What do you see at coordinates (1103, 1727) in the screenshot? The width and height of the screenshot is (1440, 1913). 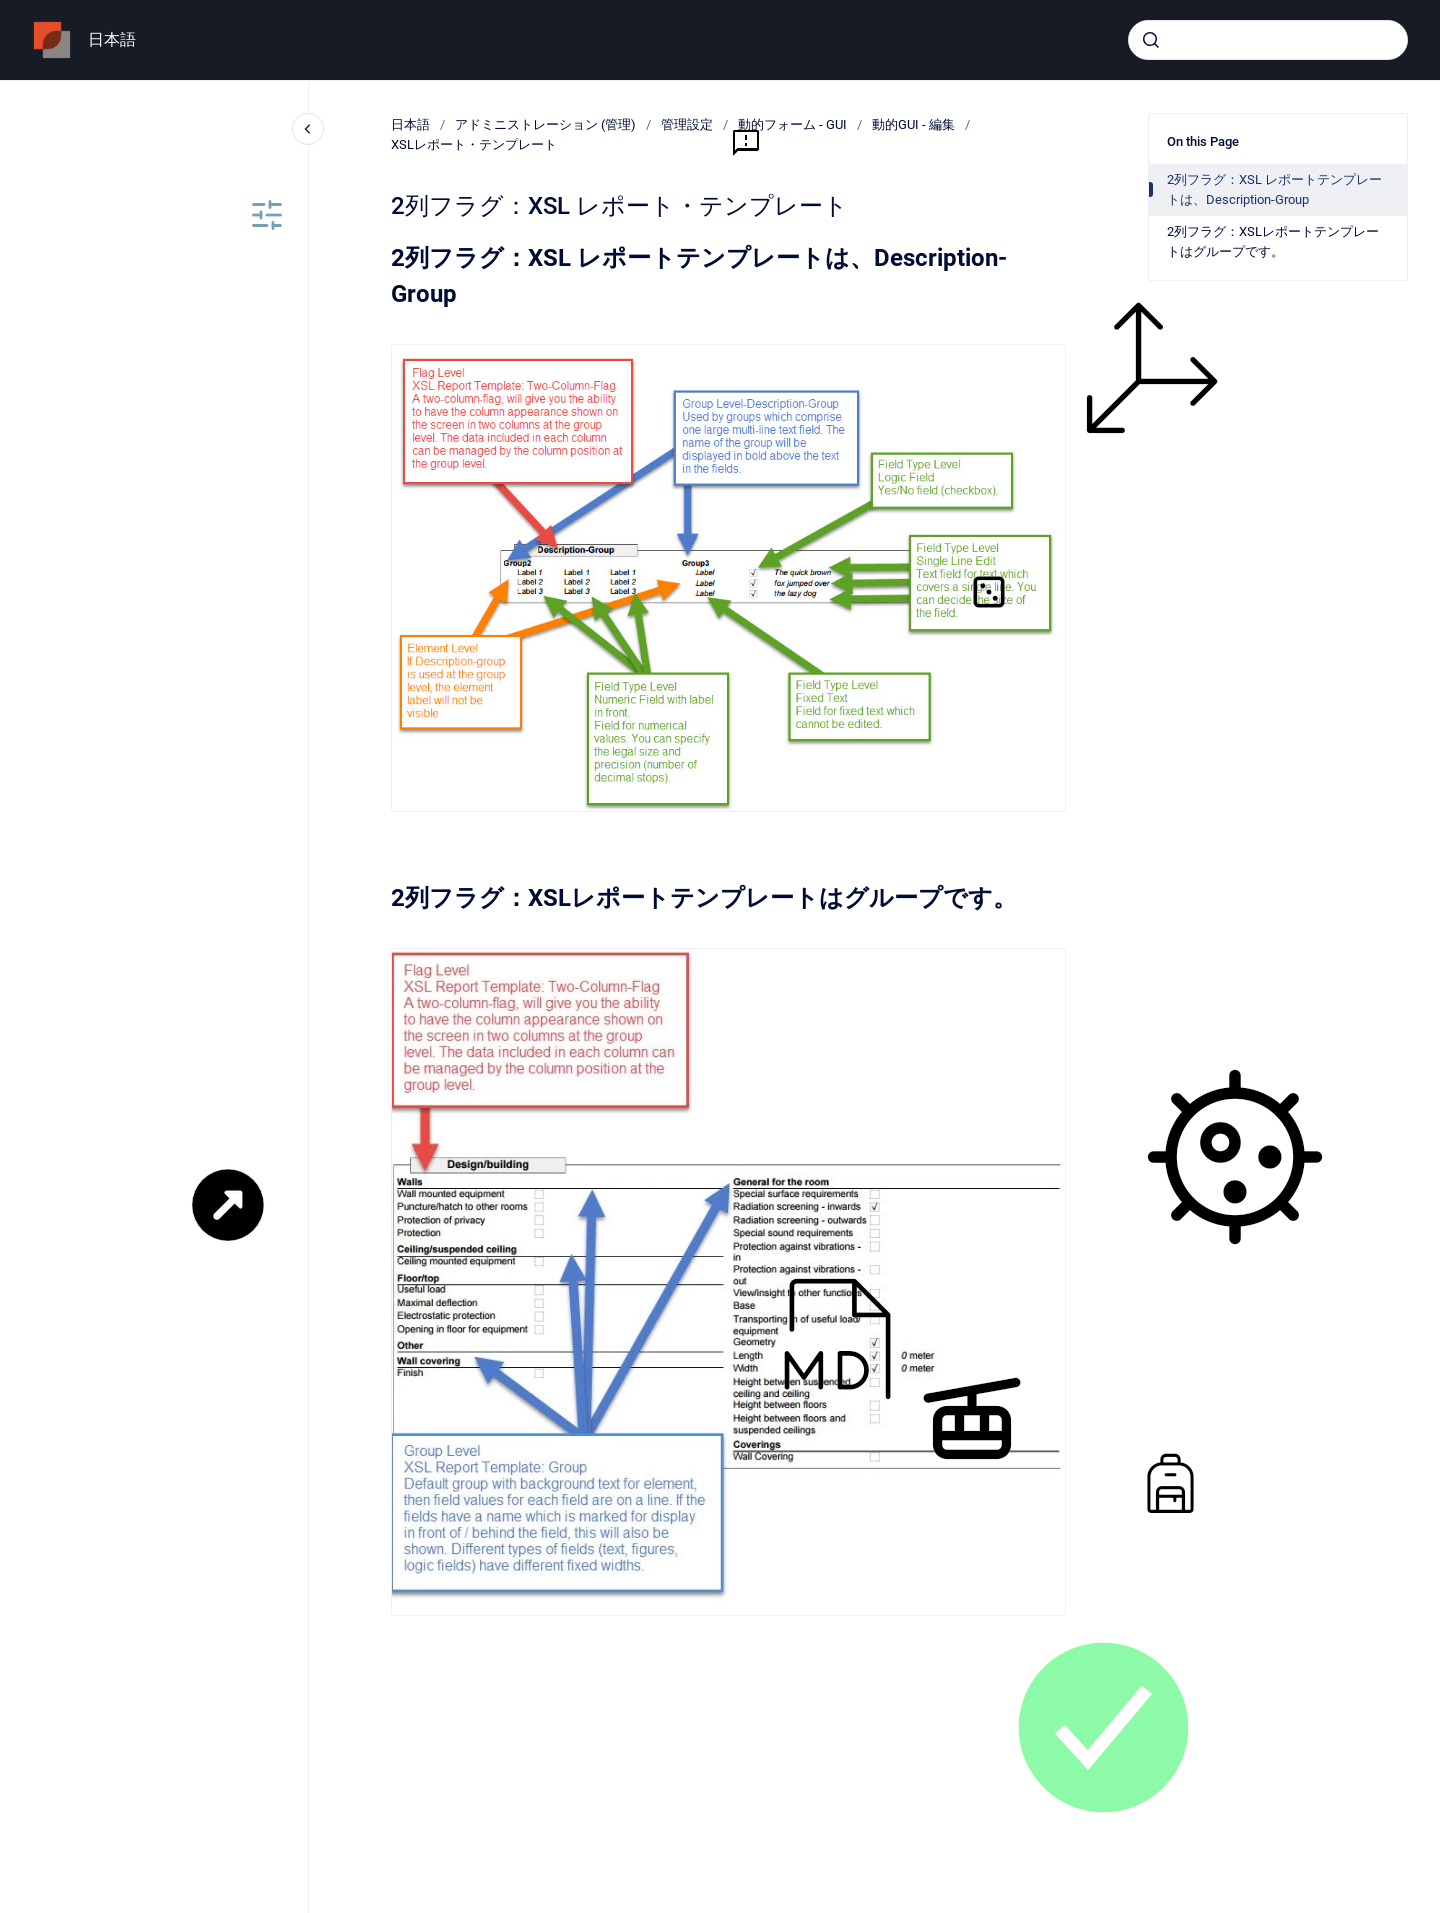 I see `indicates a completed or successful action` at bounding box center [1103, 1727].